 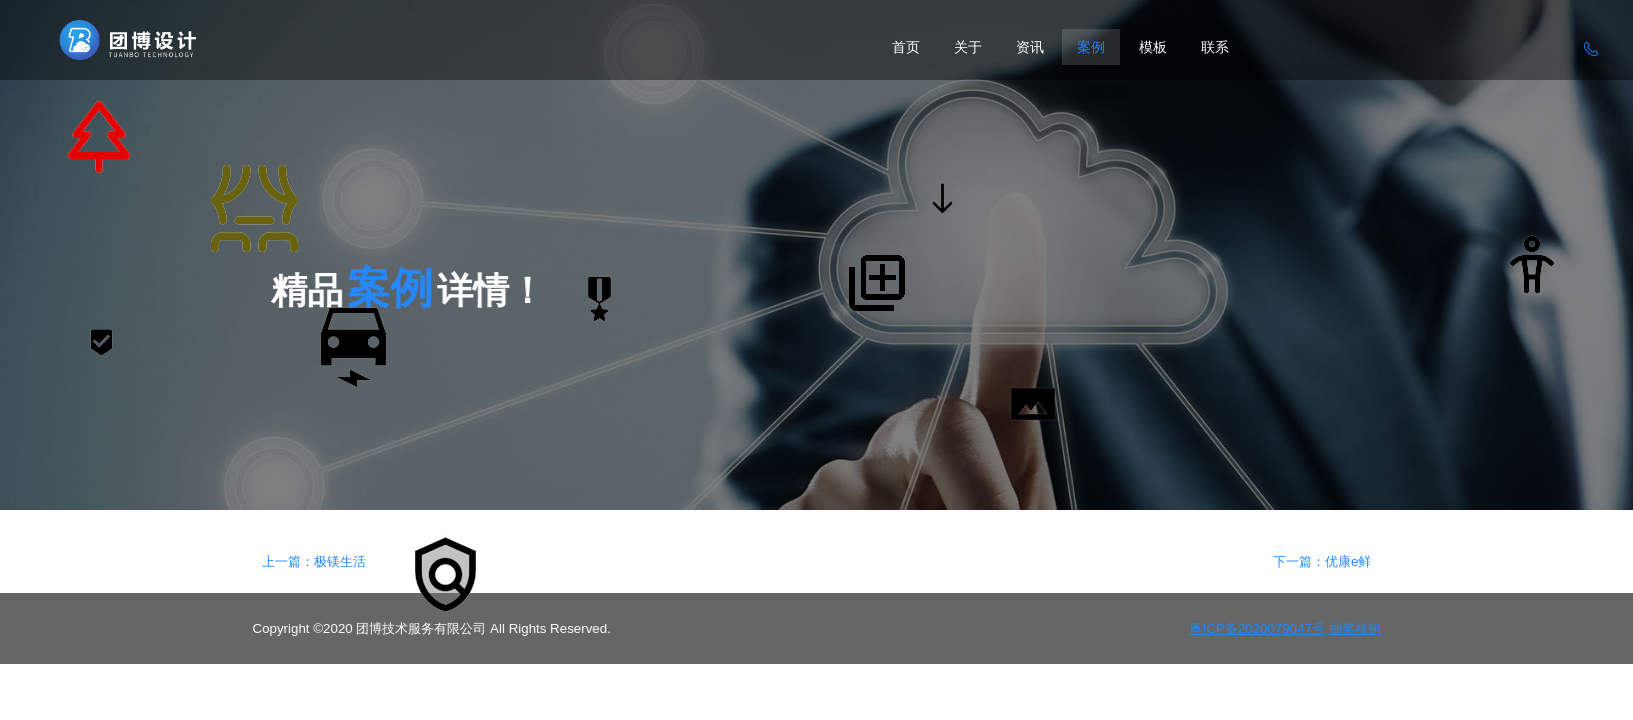 What do you see at coordinates (353, 347) in the screenshot?
I see `locate nearby electric vehicle charging stations` at bounding box center [353, 347].